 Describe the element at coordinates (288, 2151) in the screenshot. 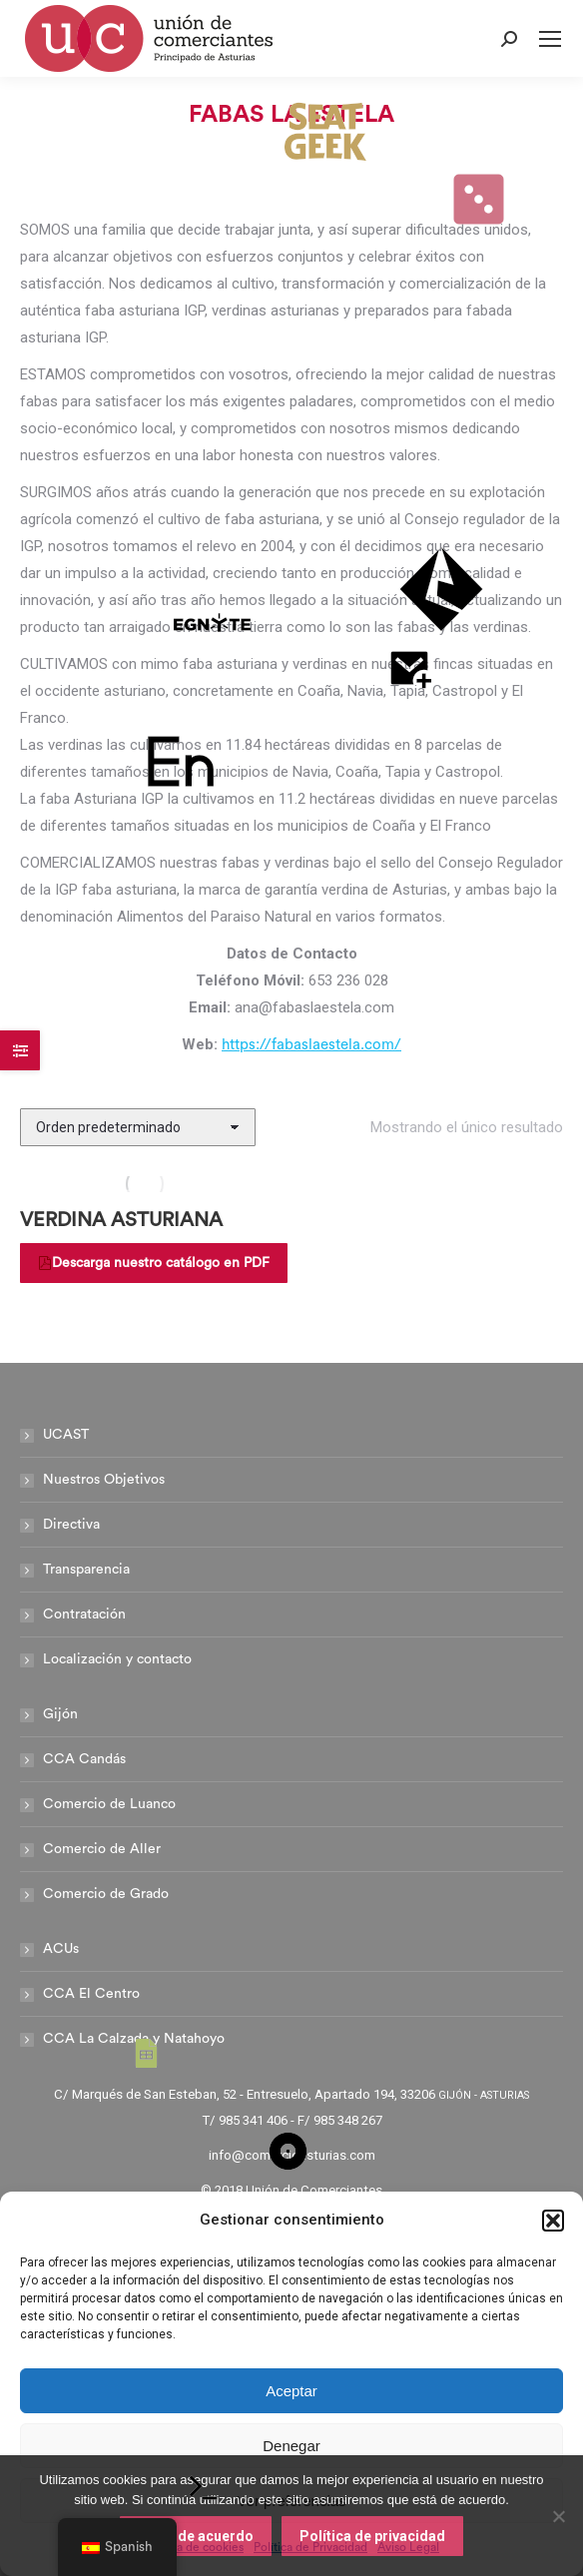

I see `view music album collection` at that location.